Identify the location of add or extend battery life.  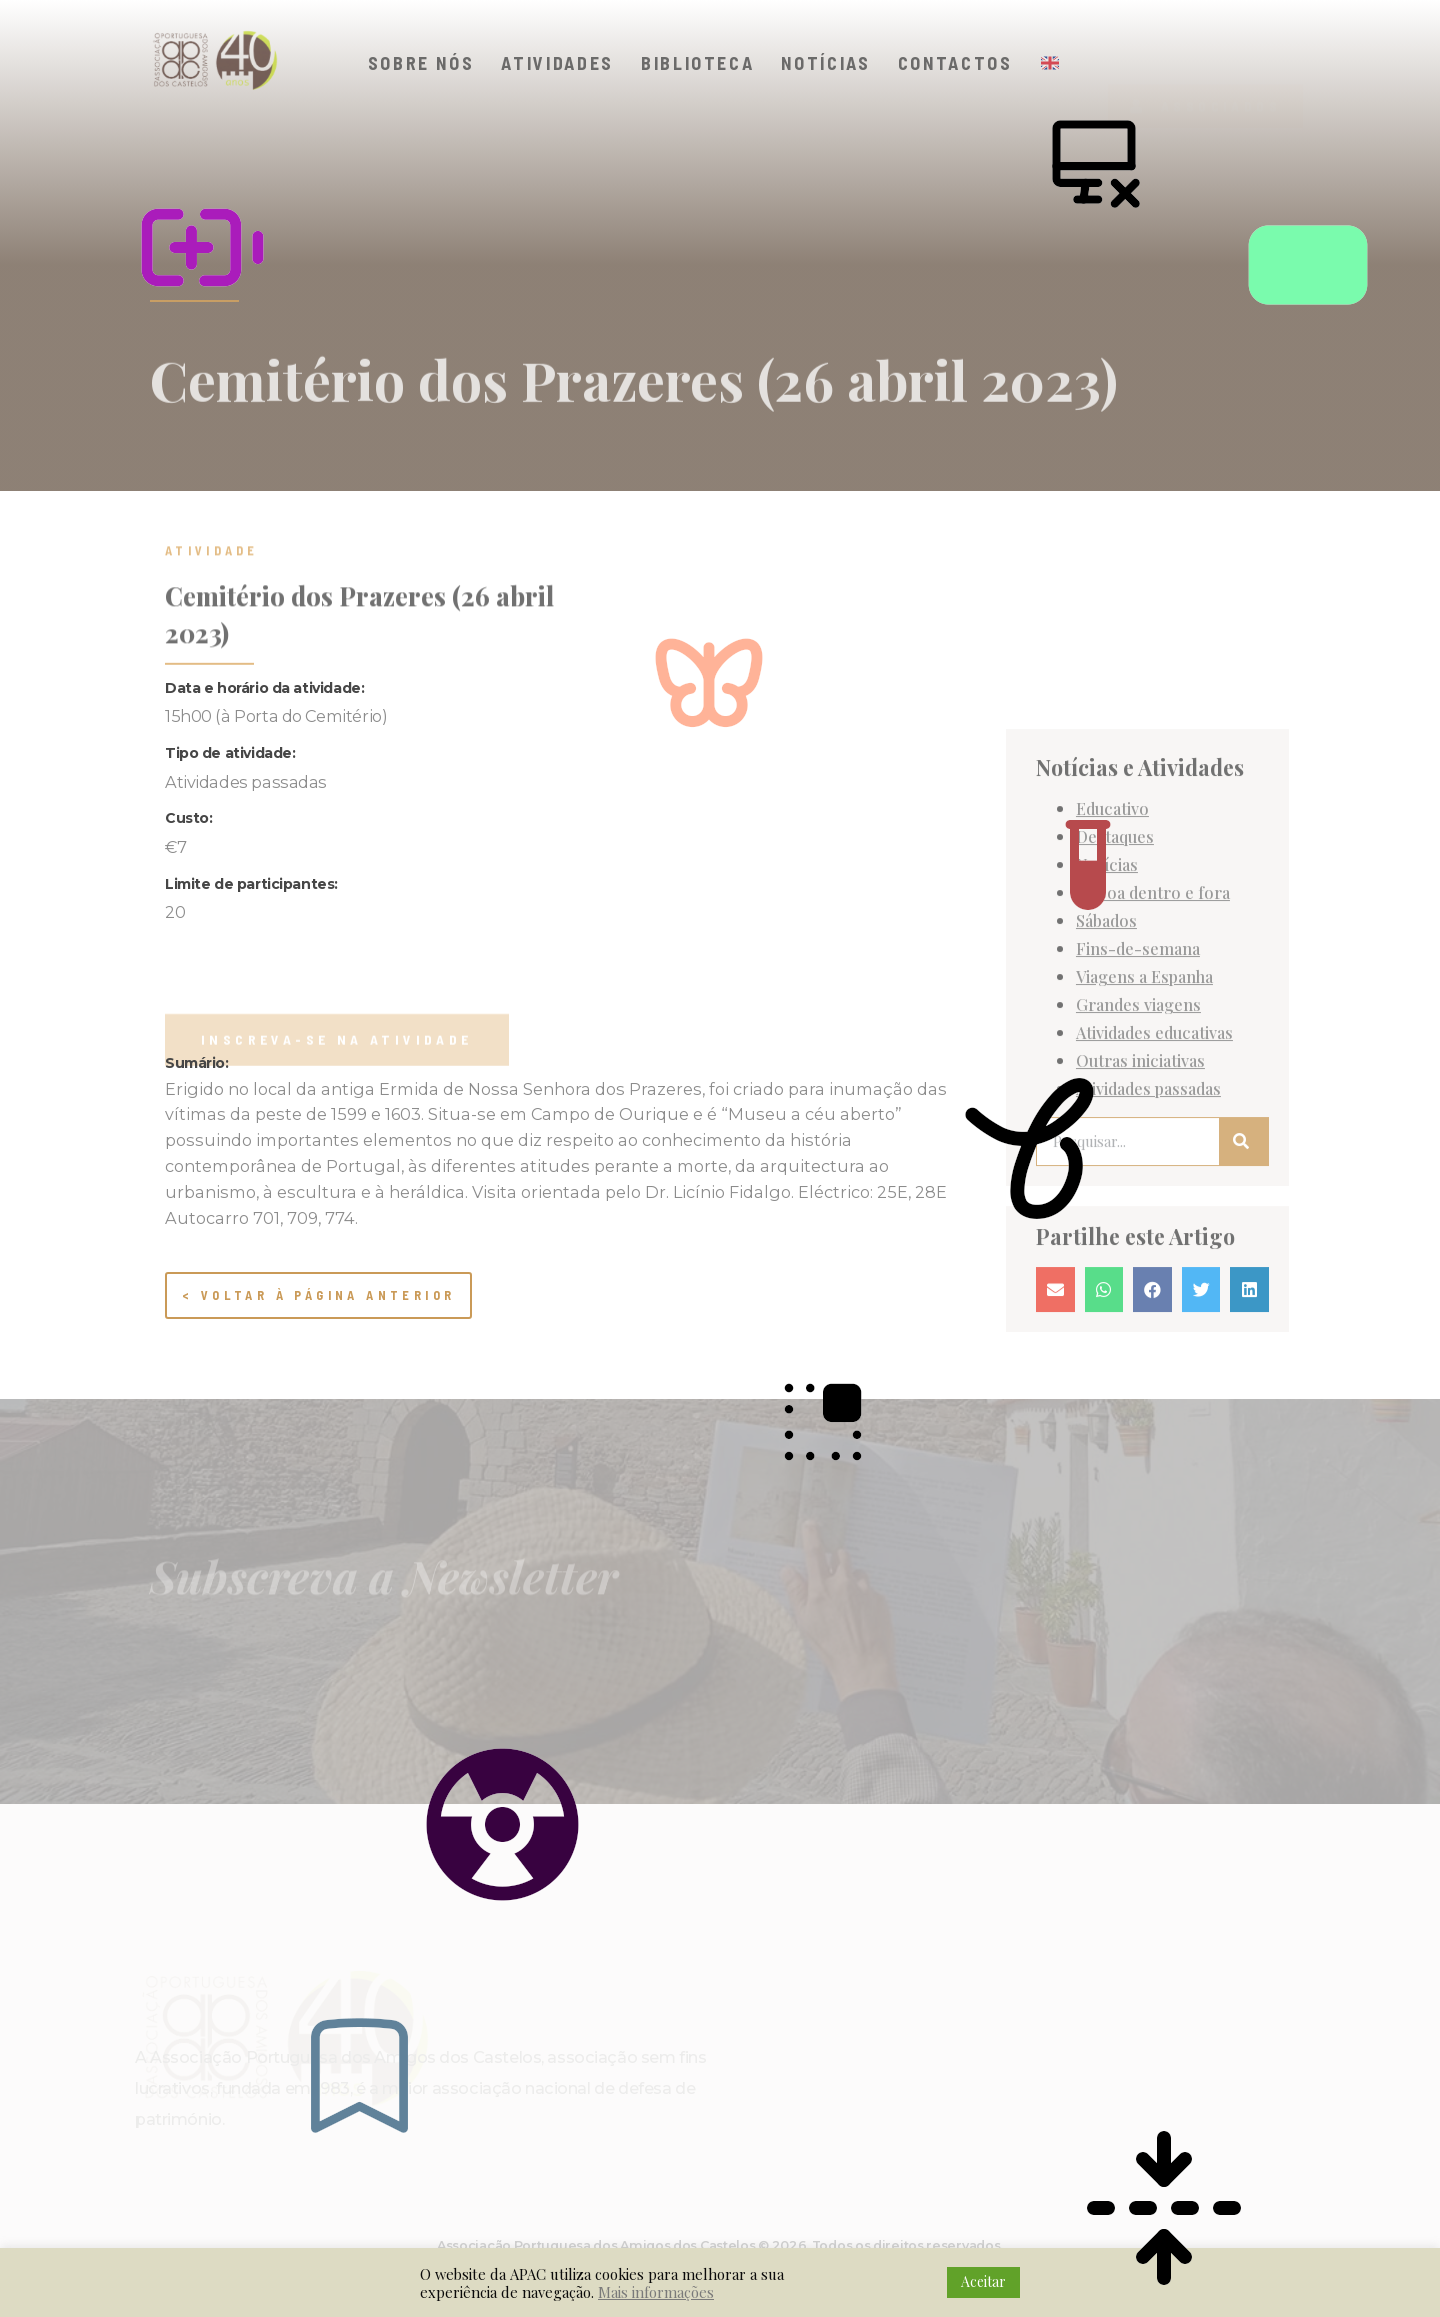
(202, 247).